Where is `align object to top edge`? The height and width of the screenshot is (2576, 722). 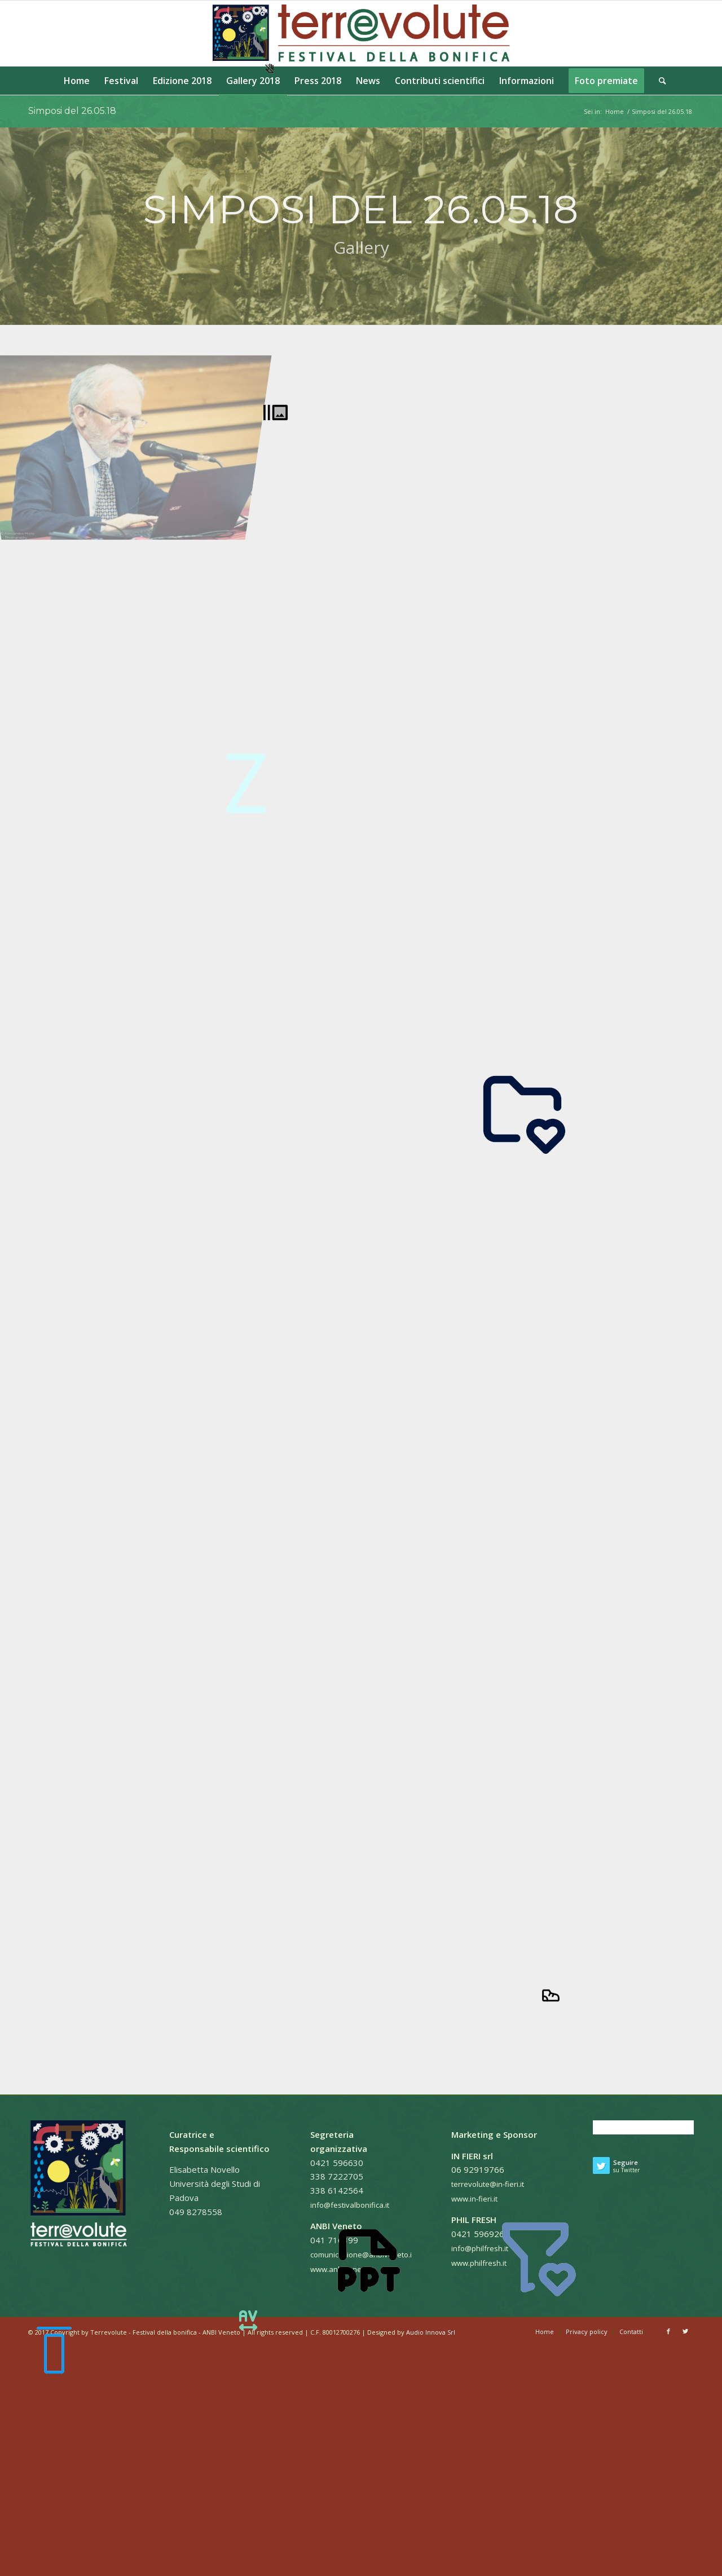 align object to top edge is located at coordinates (54, 2349).